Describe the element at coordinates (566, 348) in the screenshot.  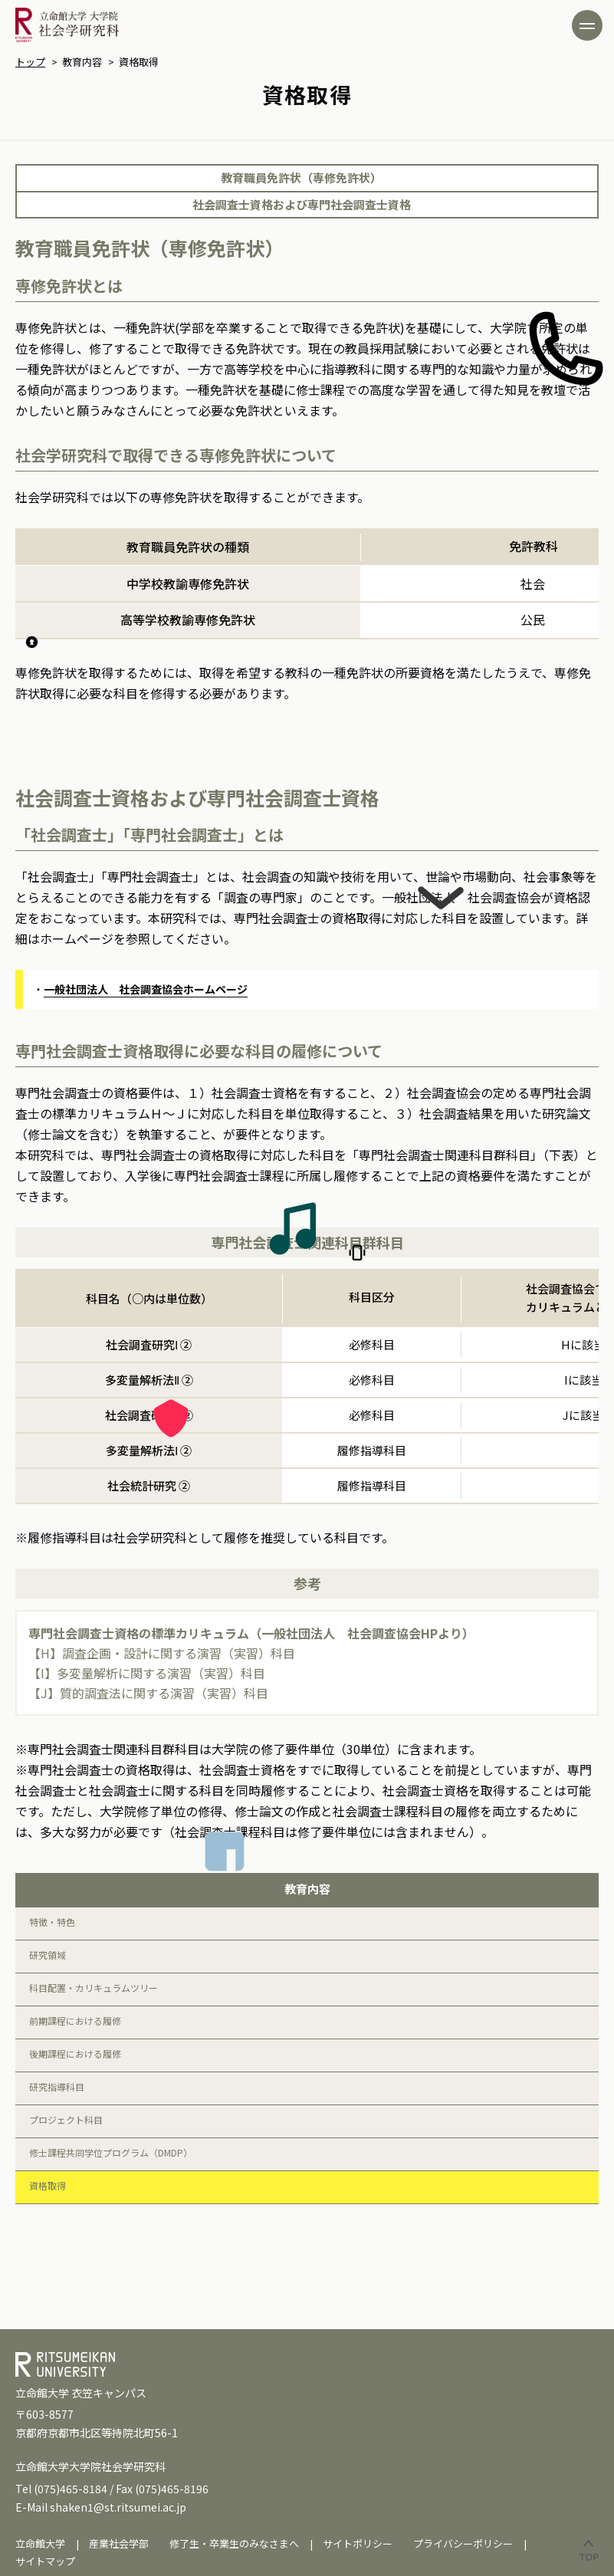
I see `make a phone call` at that location.